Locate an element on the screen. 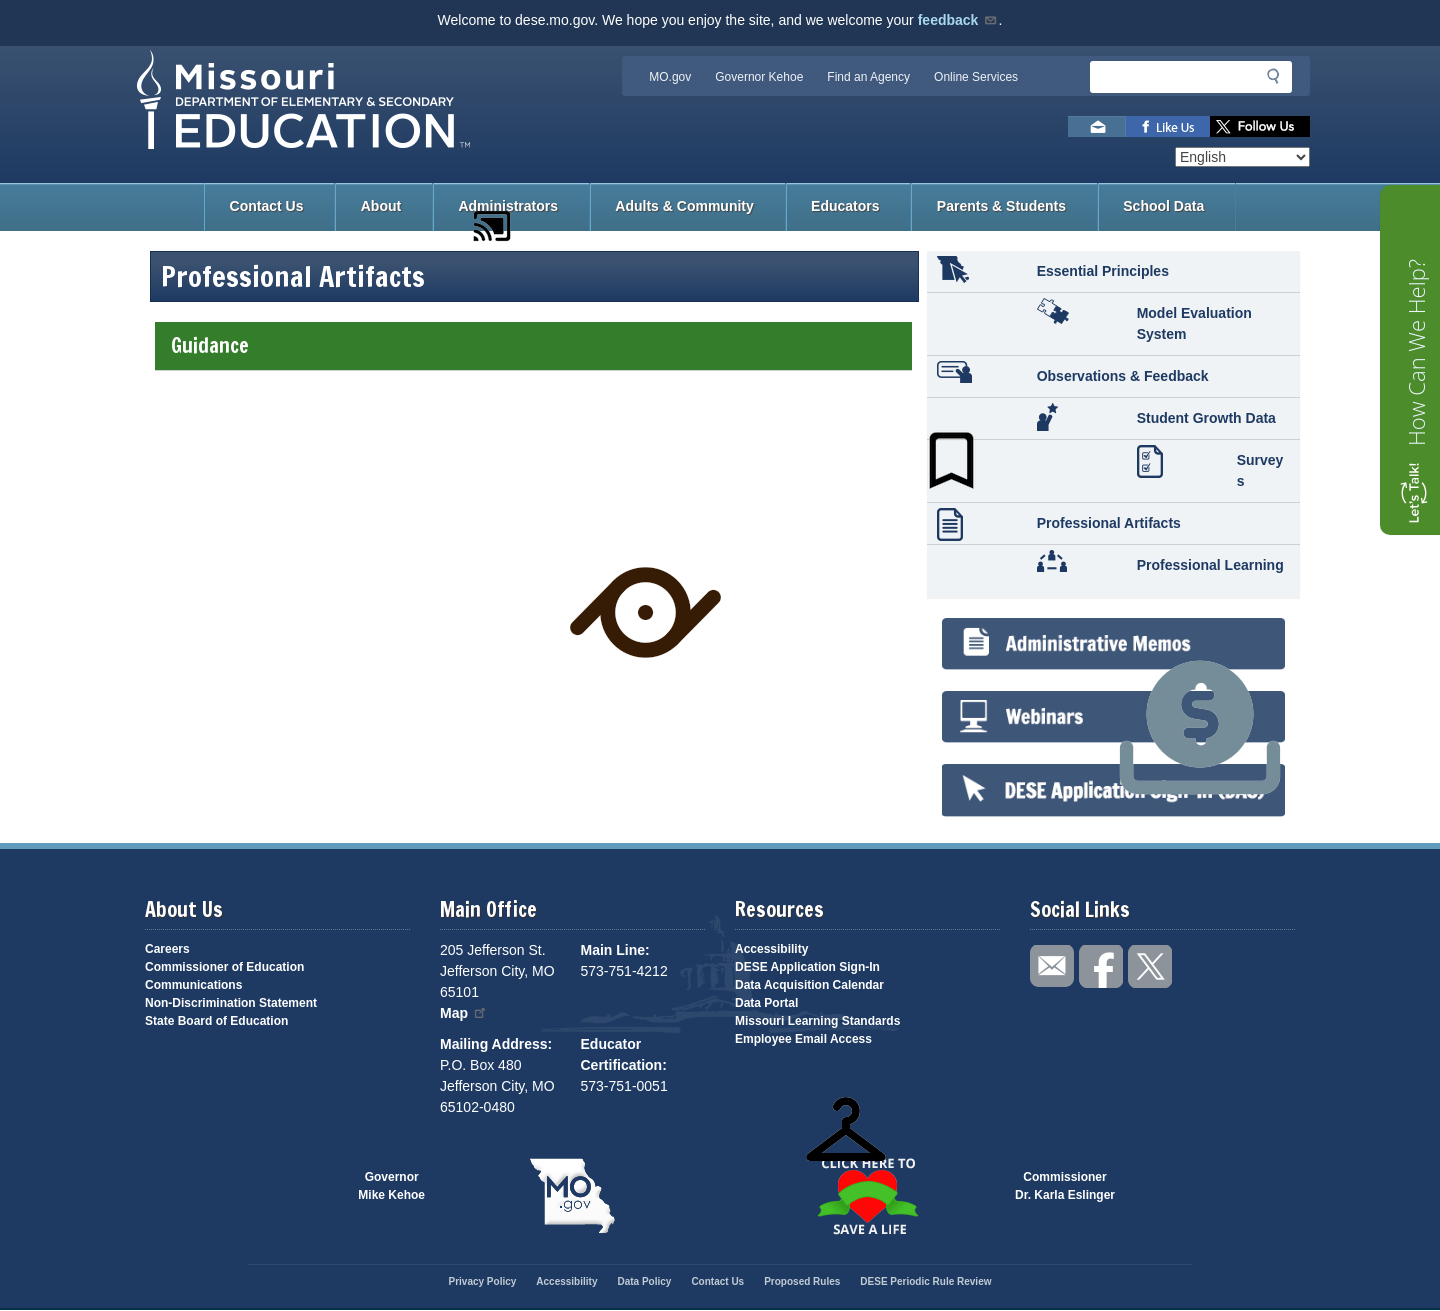 This screenshot has width=1440, height=1311. indicates active connection to a casting device is located at coordinates (492, 226).